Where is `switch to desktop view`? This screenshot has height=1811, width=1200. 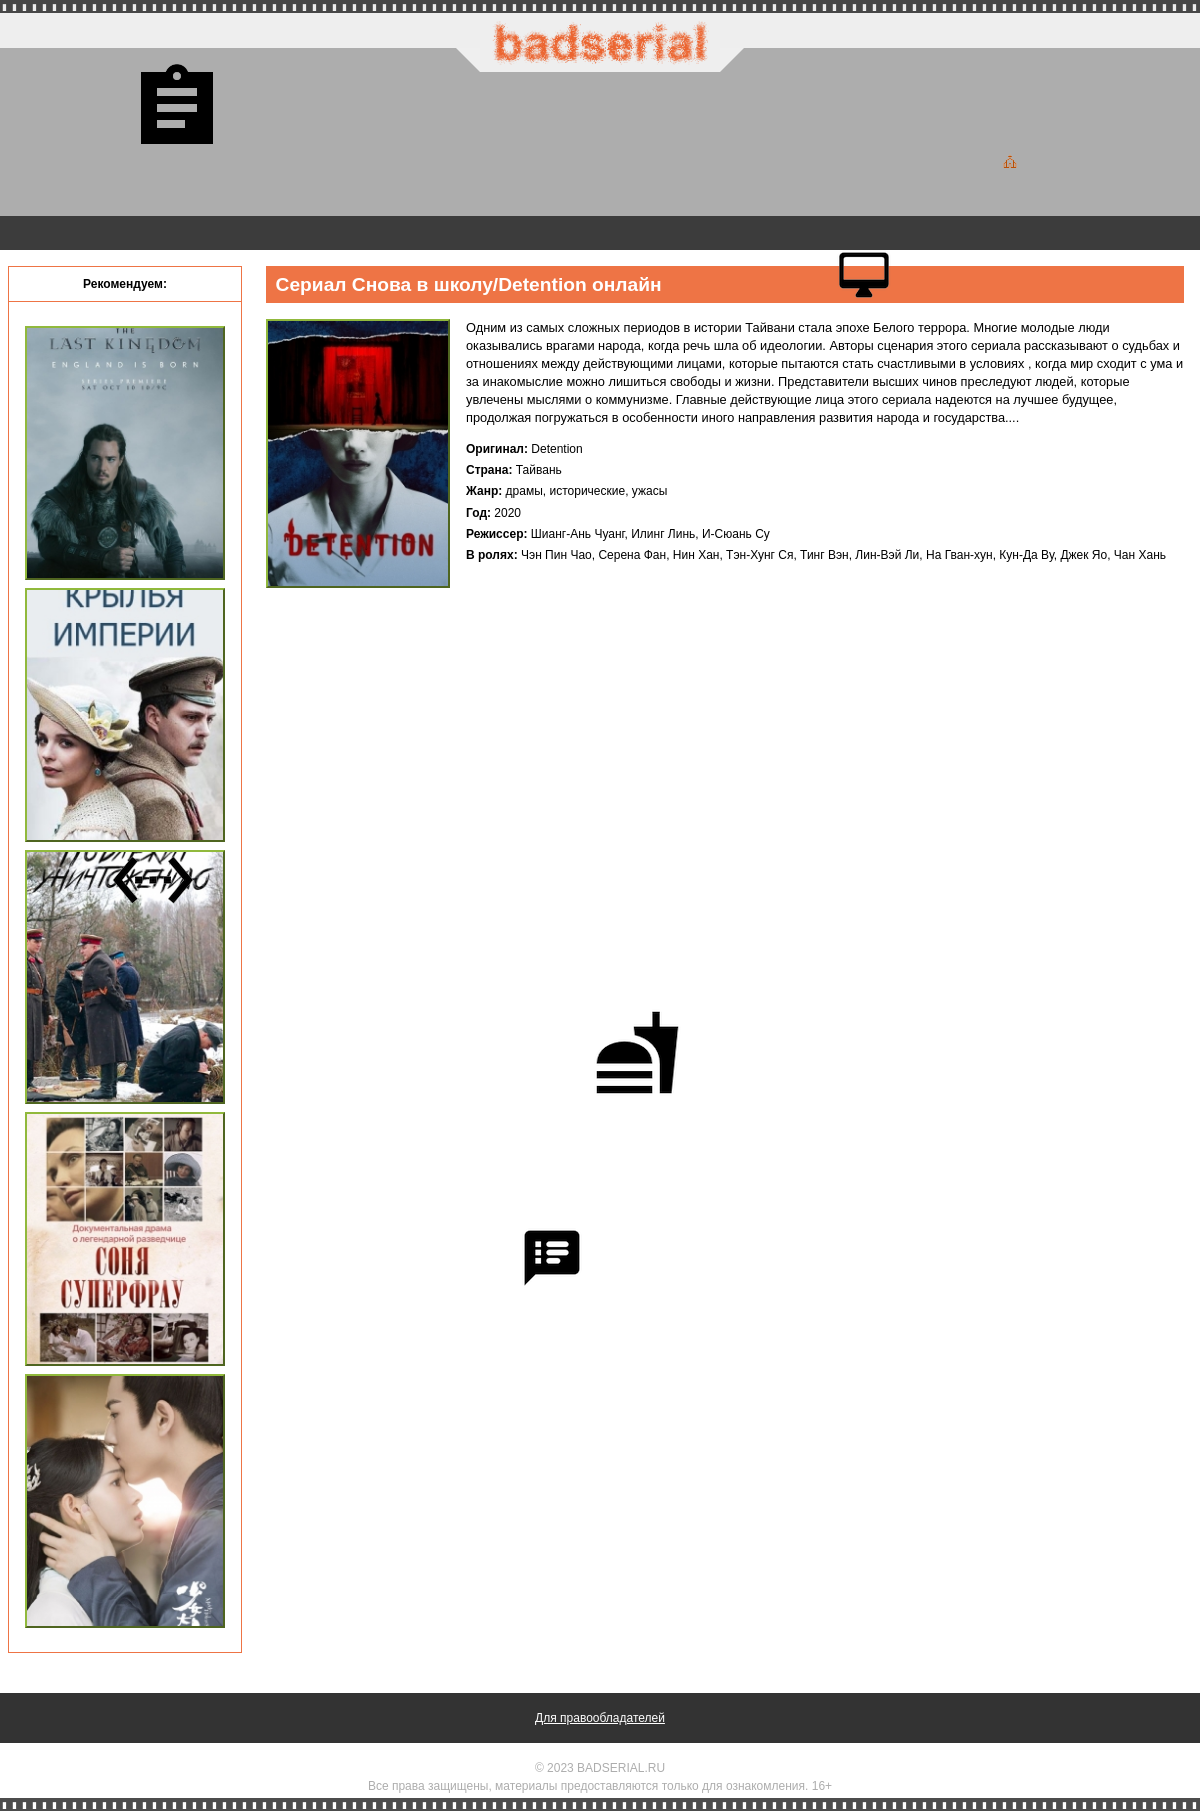
switch to desktop view is located at coordinates (864, 275).